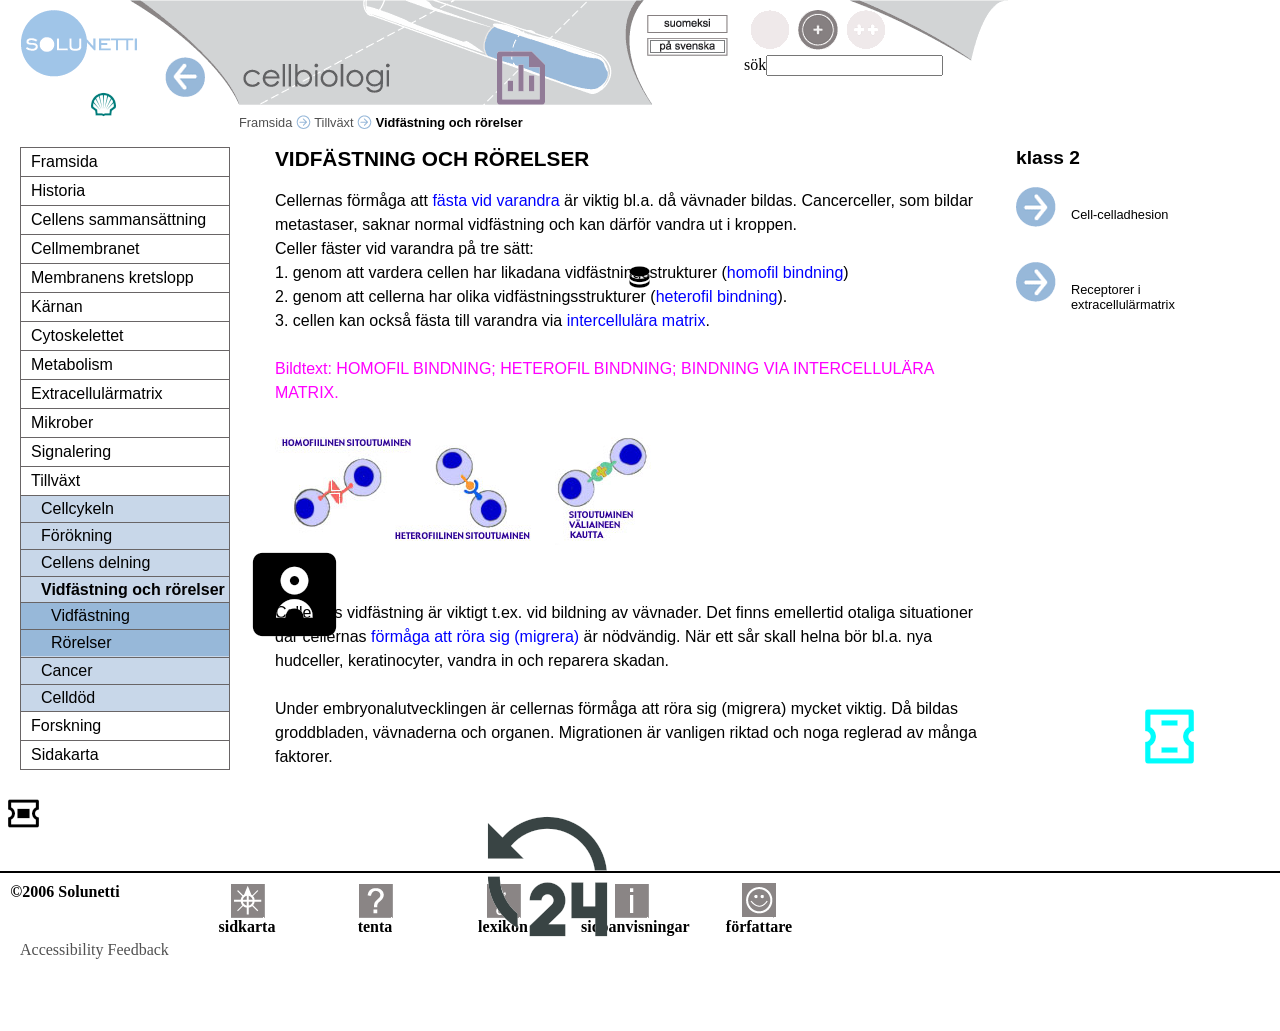  Describe the element at coordinates (521, 78) in the screenshot. I see `view report or analytics document` at that location.